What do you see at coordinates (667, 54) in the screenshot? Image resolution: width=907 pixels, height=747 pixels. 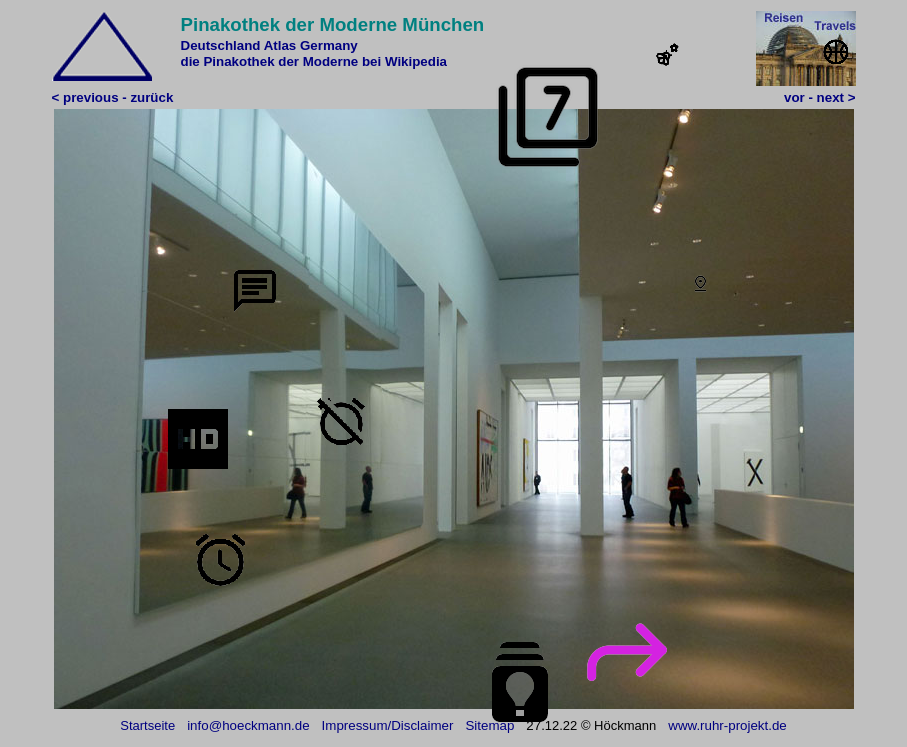 I see `access nature or outdoor-related emoji` at bounding box center [667, 54].